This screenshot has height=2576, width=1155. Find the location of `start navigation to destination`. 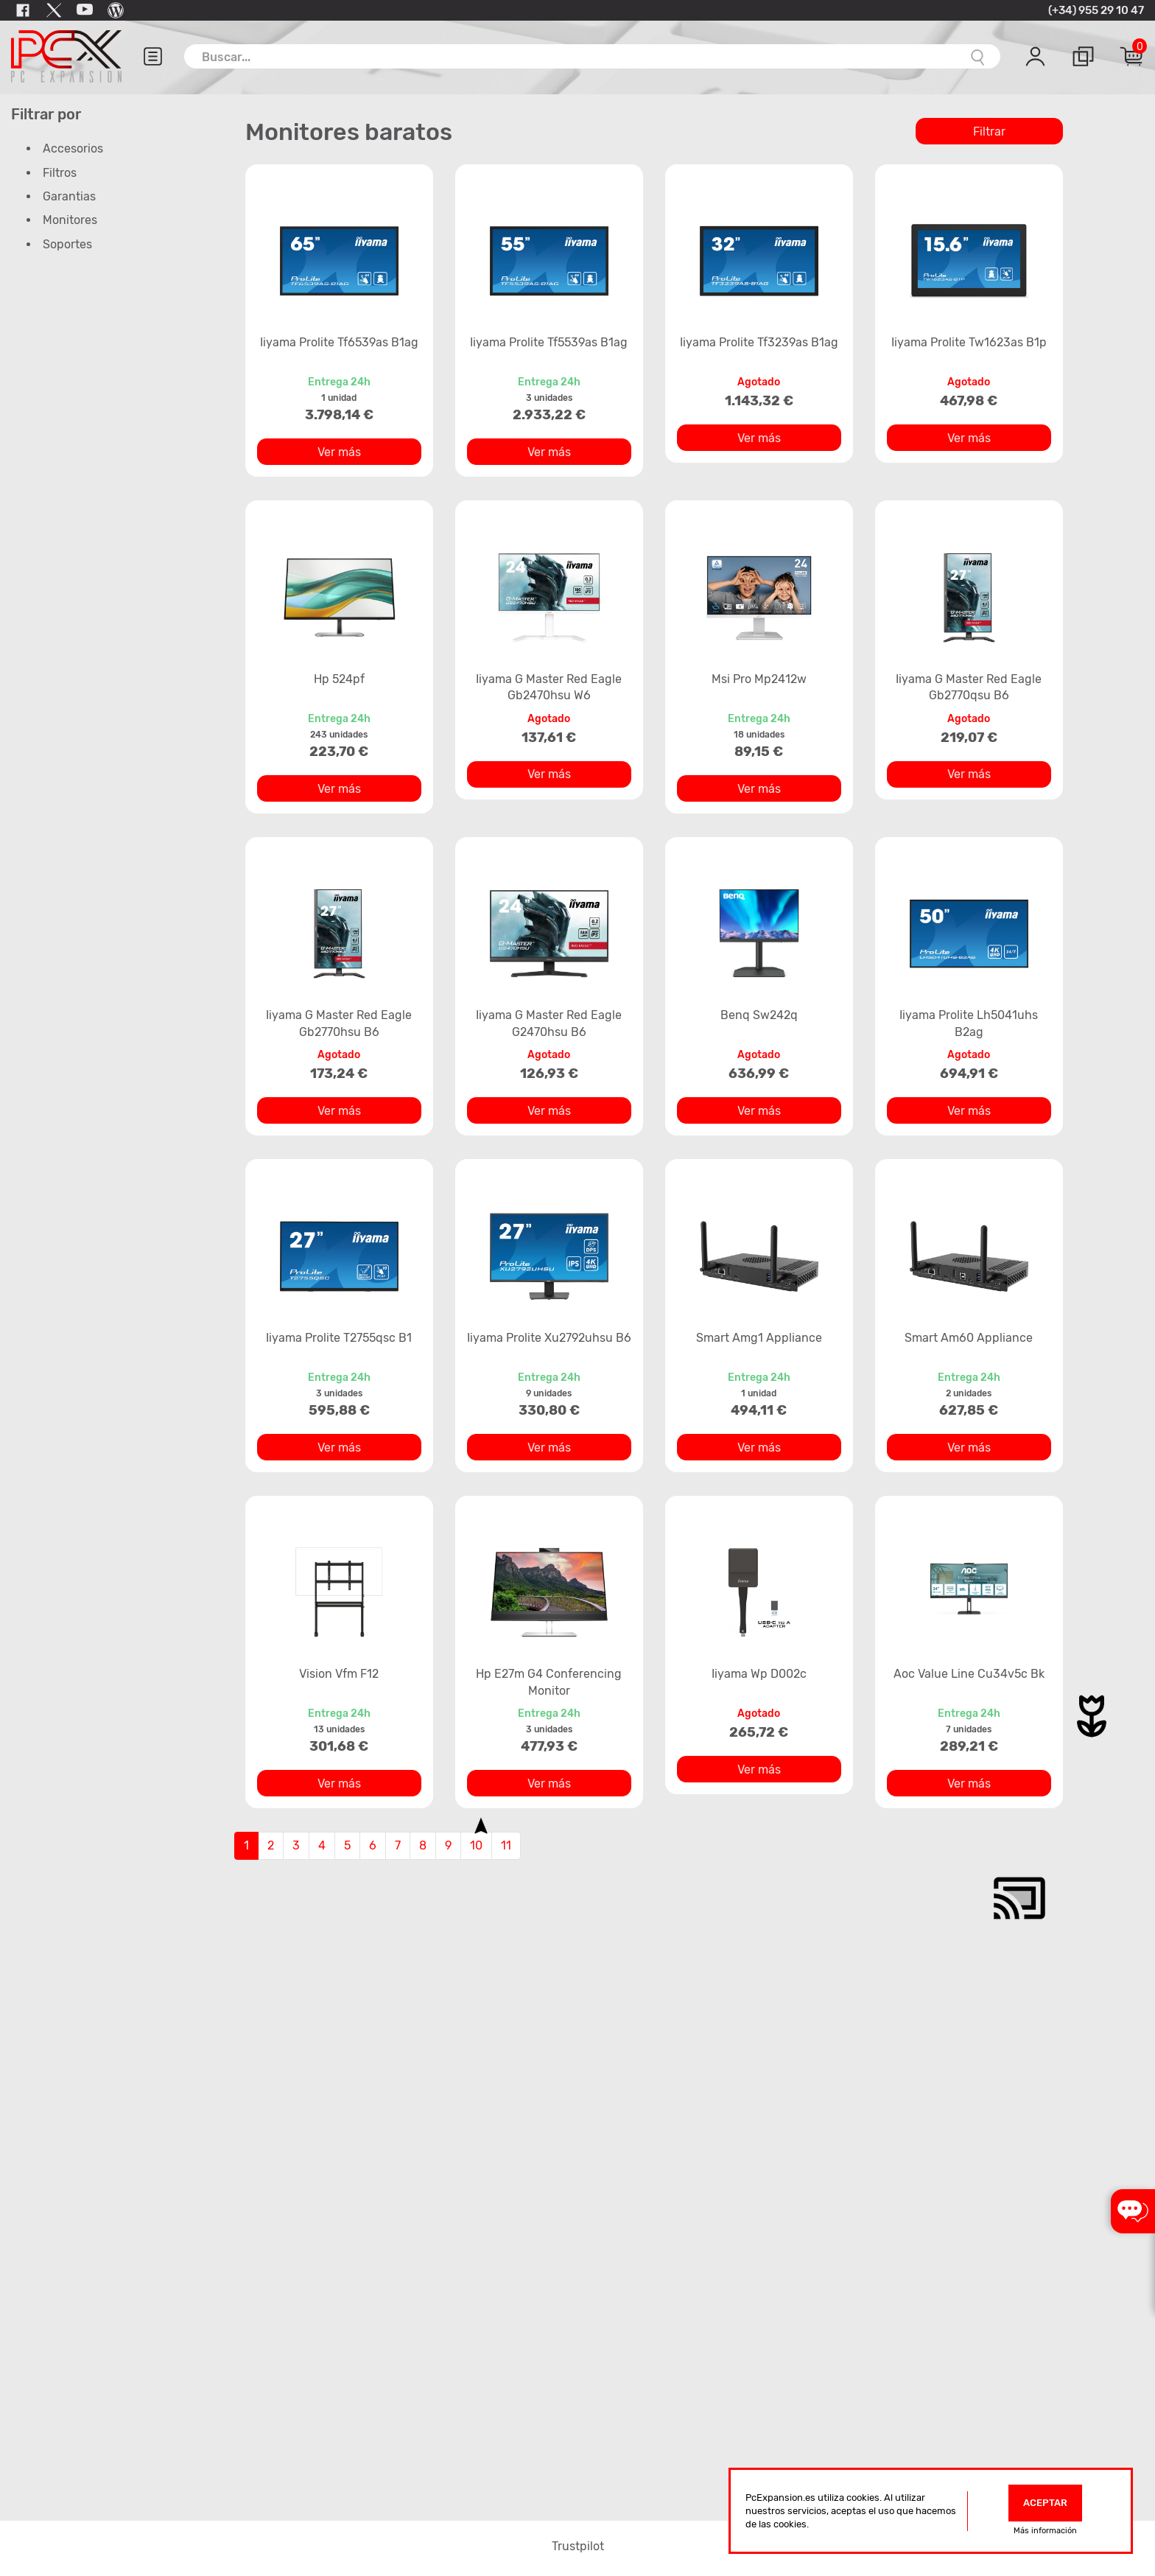

start navigation to destination is located at coordinates (481, 1826).